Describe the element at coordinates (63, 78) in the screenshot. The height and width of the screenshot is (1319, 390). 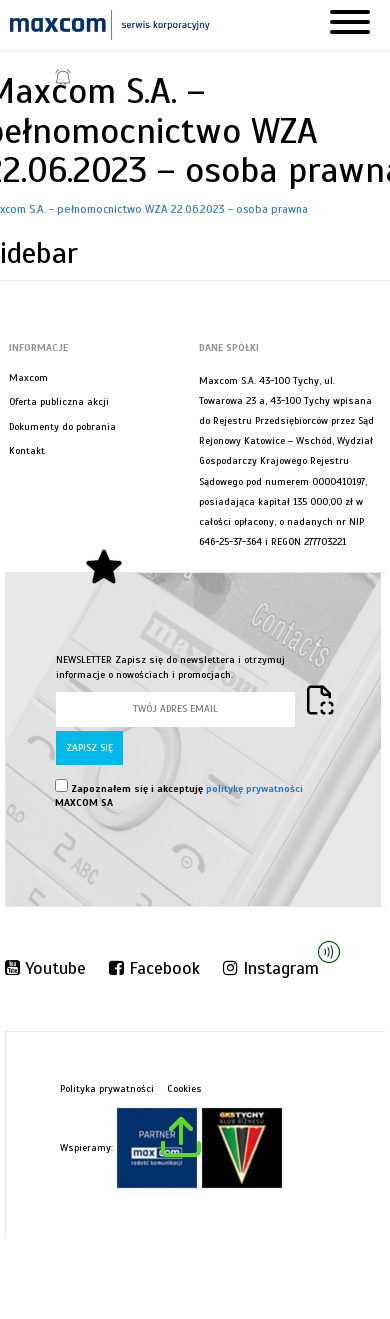
I see `indicates new notifications or alerts` at that location.